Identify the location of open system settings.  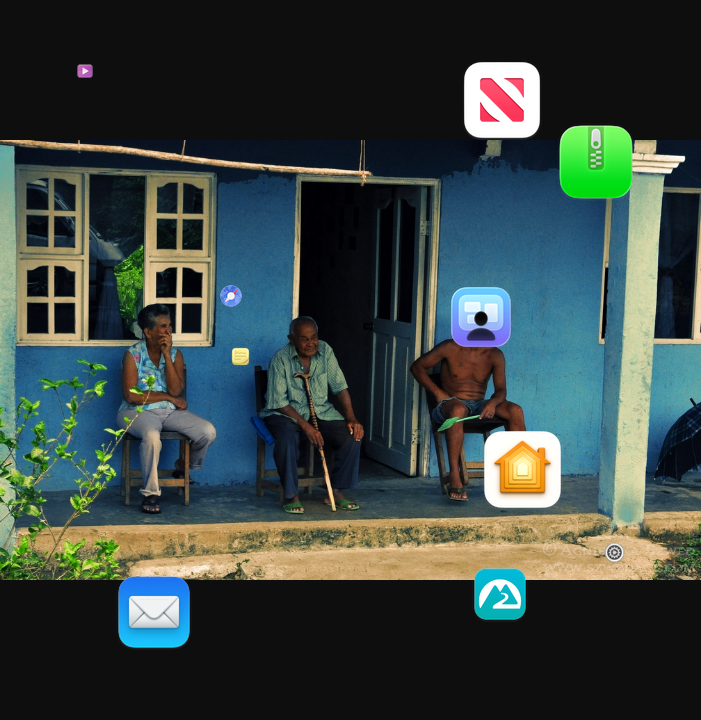
(614, 552).